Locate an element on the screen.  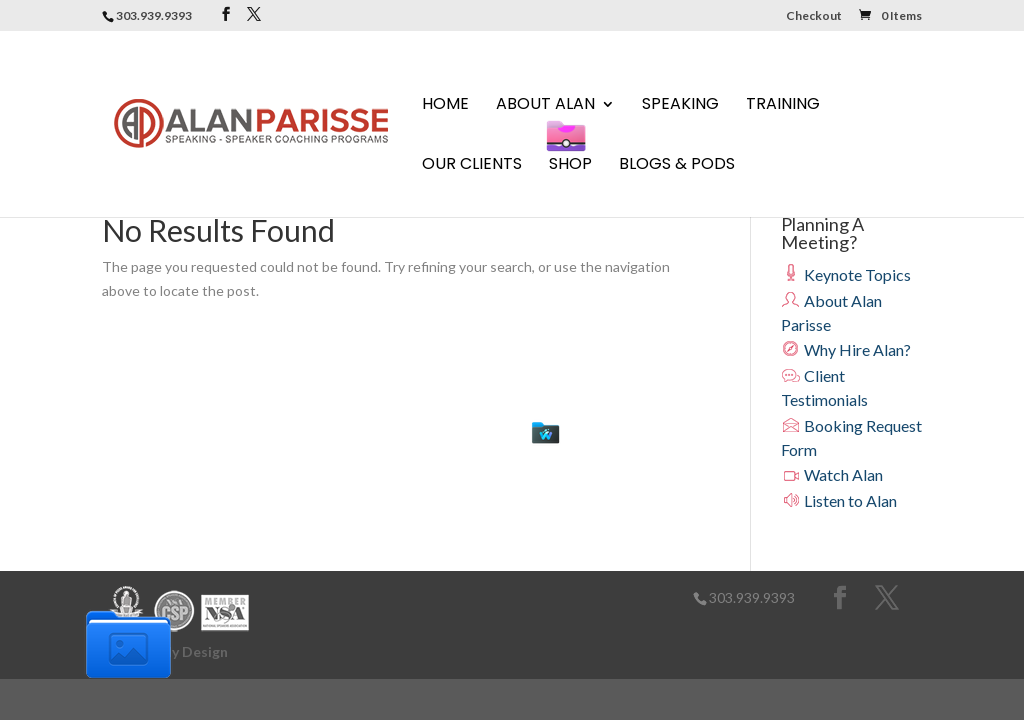
open waterfox browser files folder is located at coordinates (545, 433).